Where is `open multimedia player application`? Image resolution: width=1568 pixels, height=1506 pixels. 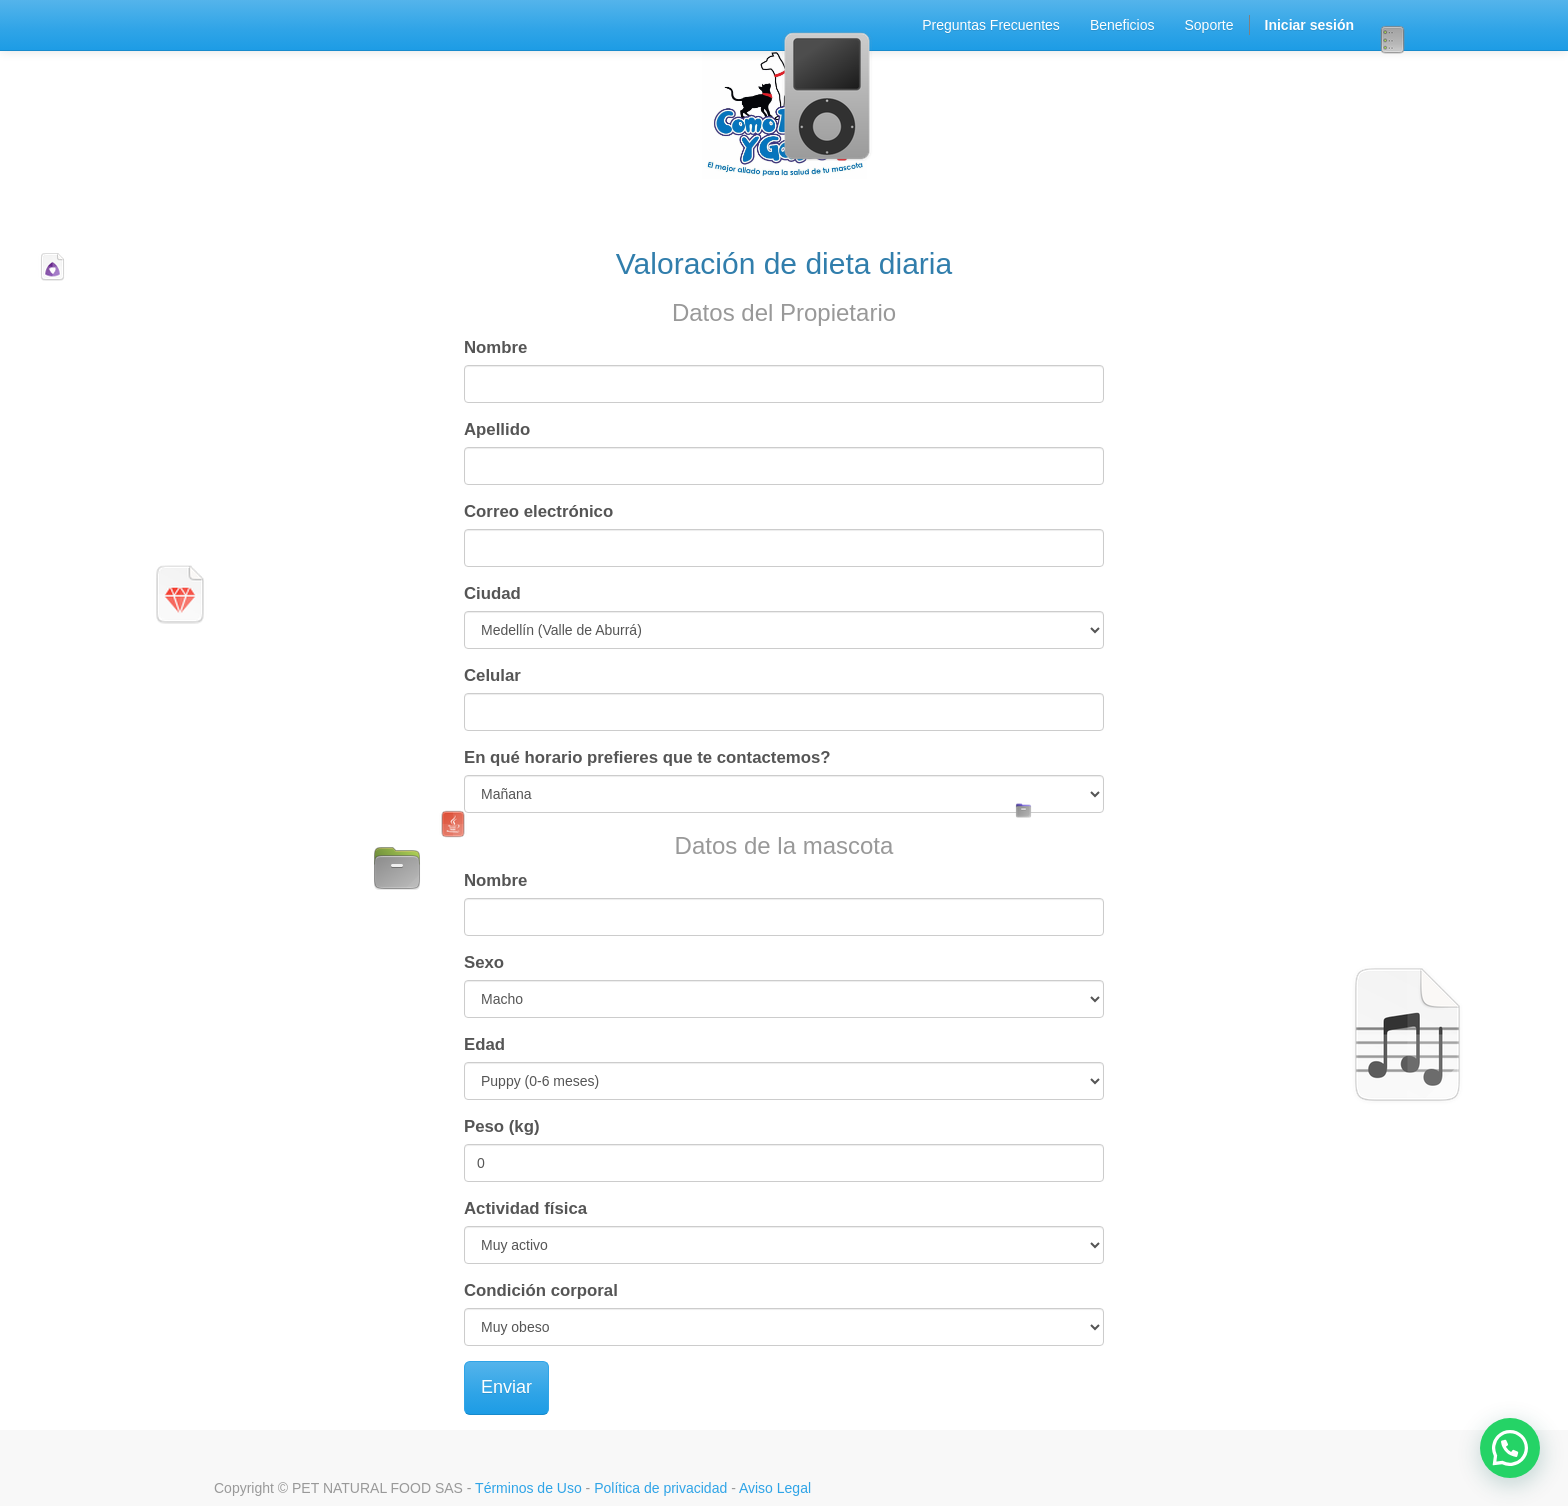
open multimedia player application is located at coordinates (827, 96).